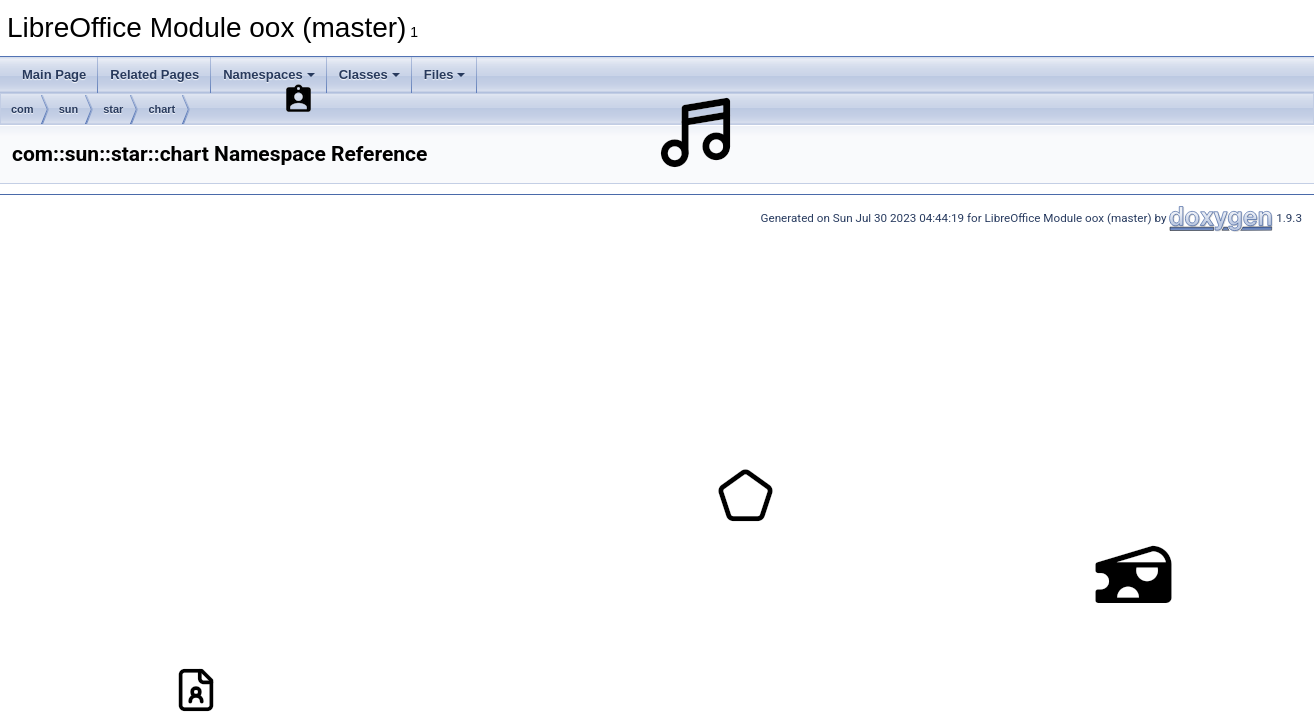 The image size is (1314, 720). I want to click on view user profile or account details, so click(298, 99).